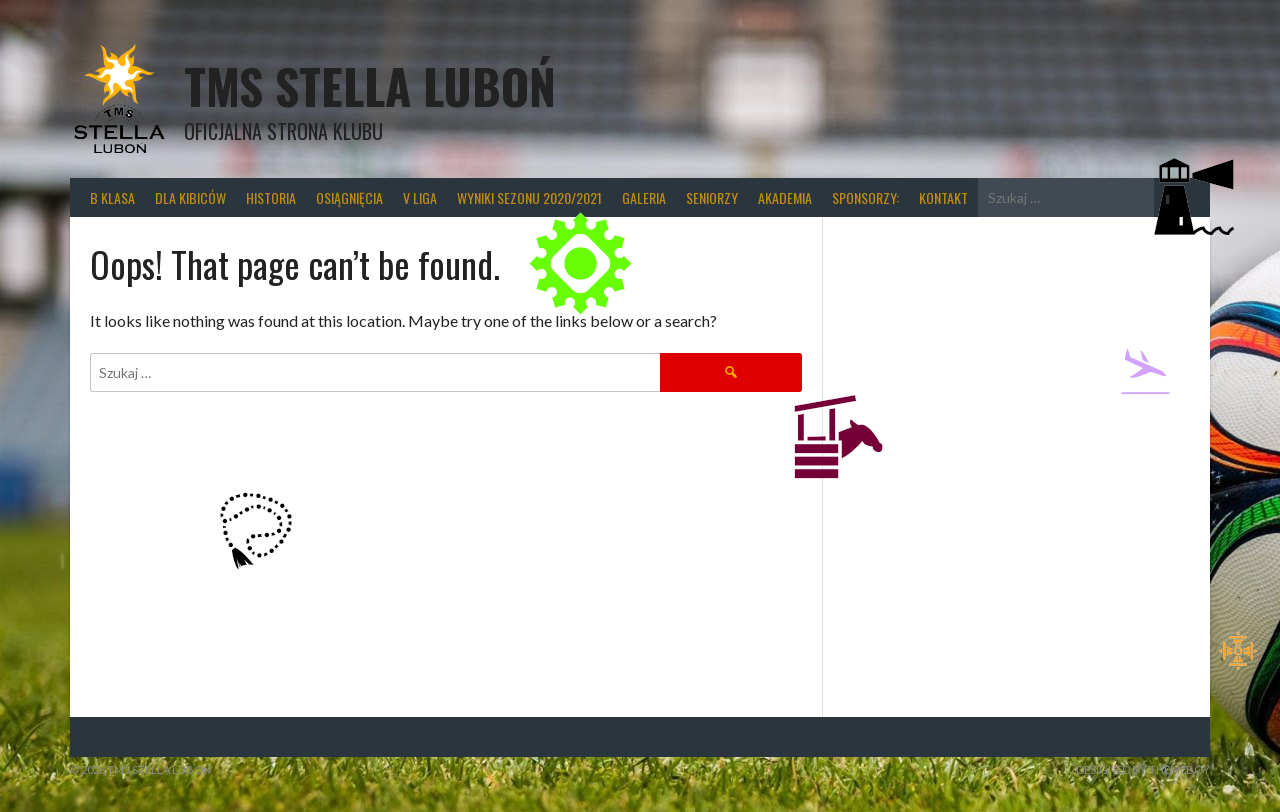 This screenshot has width=1280, height=812. I want to click on navigate to coastal or maritime features, so click(1195, 195).